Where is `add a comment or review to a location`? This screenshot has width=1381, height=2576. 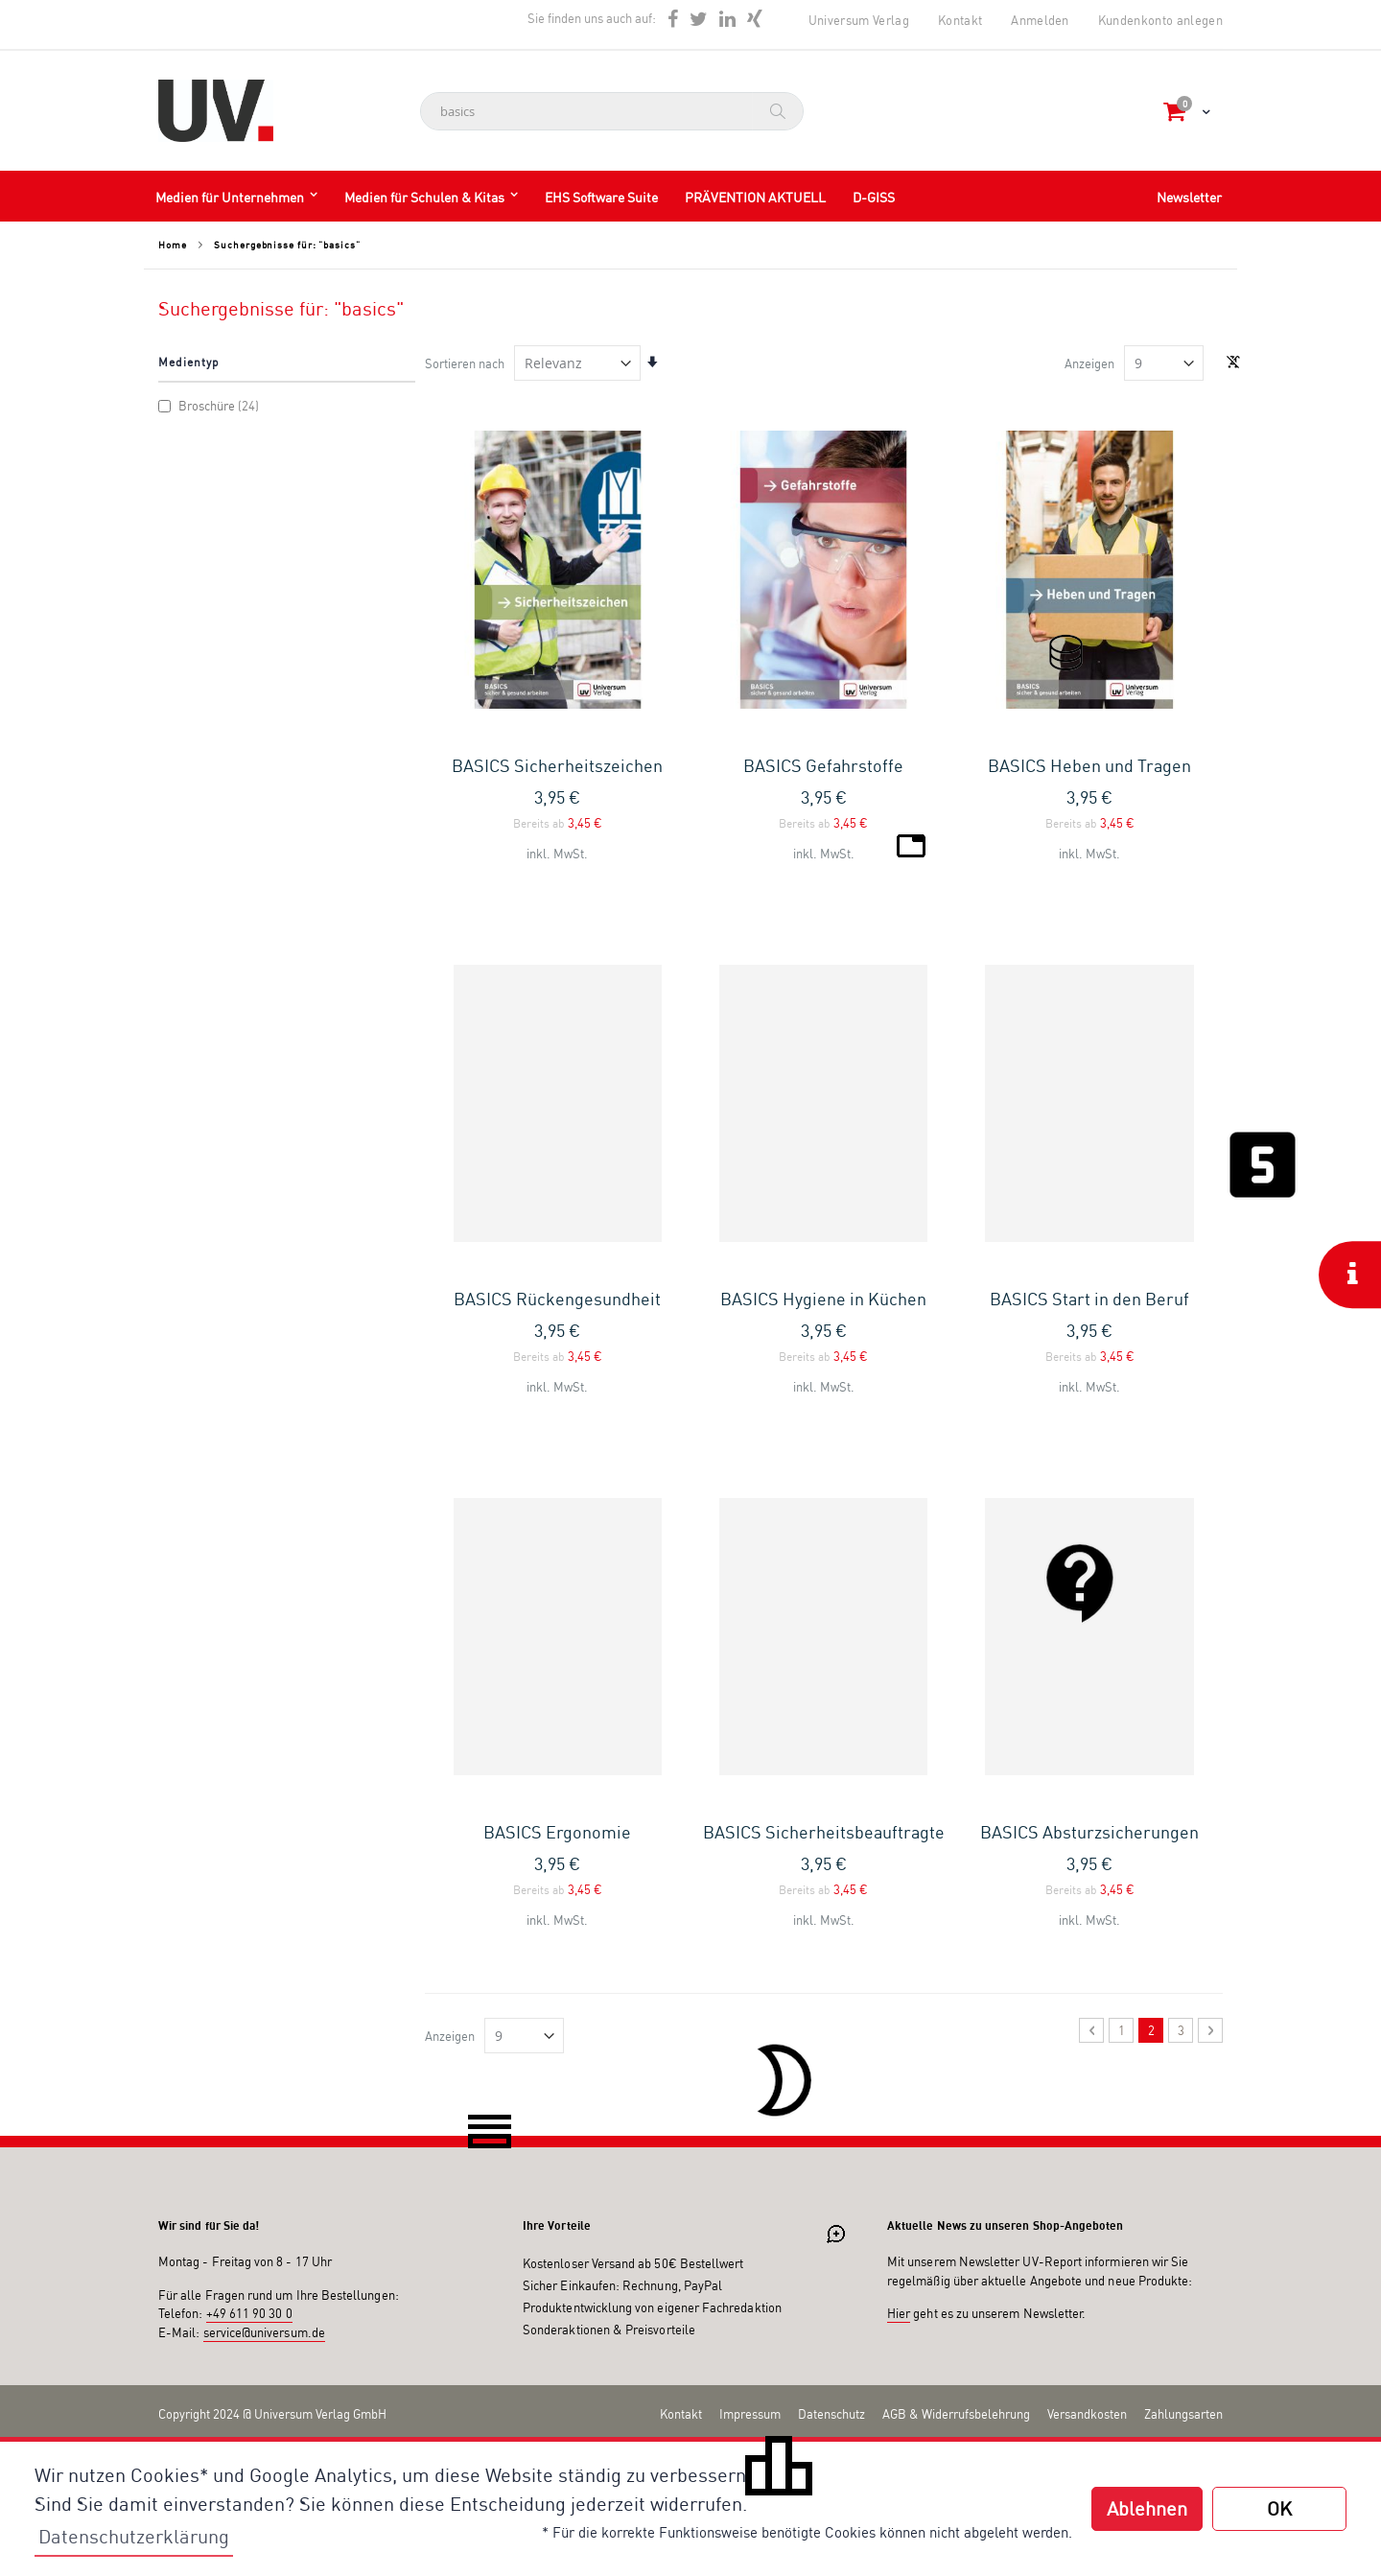
add a comment or review to a location is located at coordinates (836, 2234).